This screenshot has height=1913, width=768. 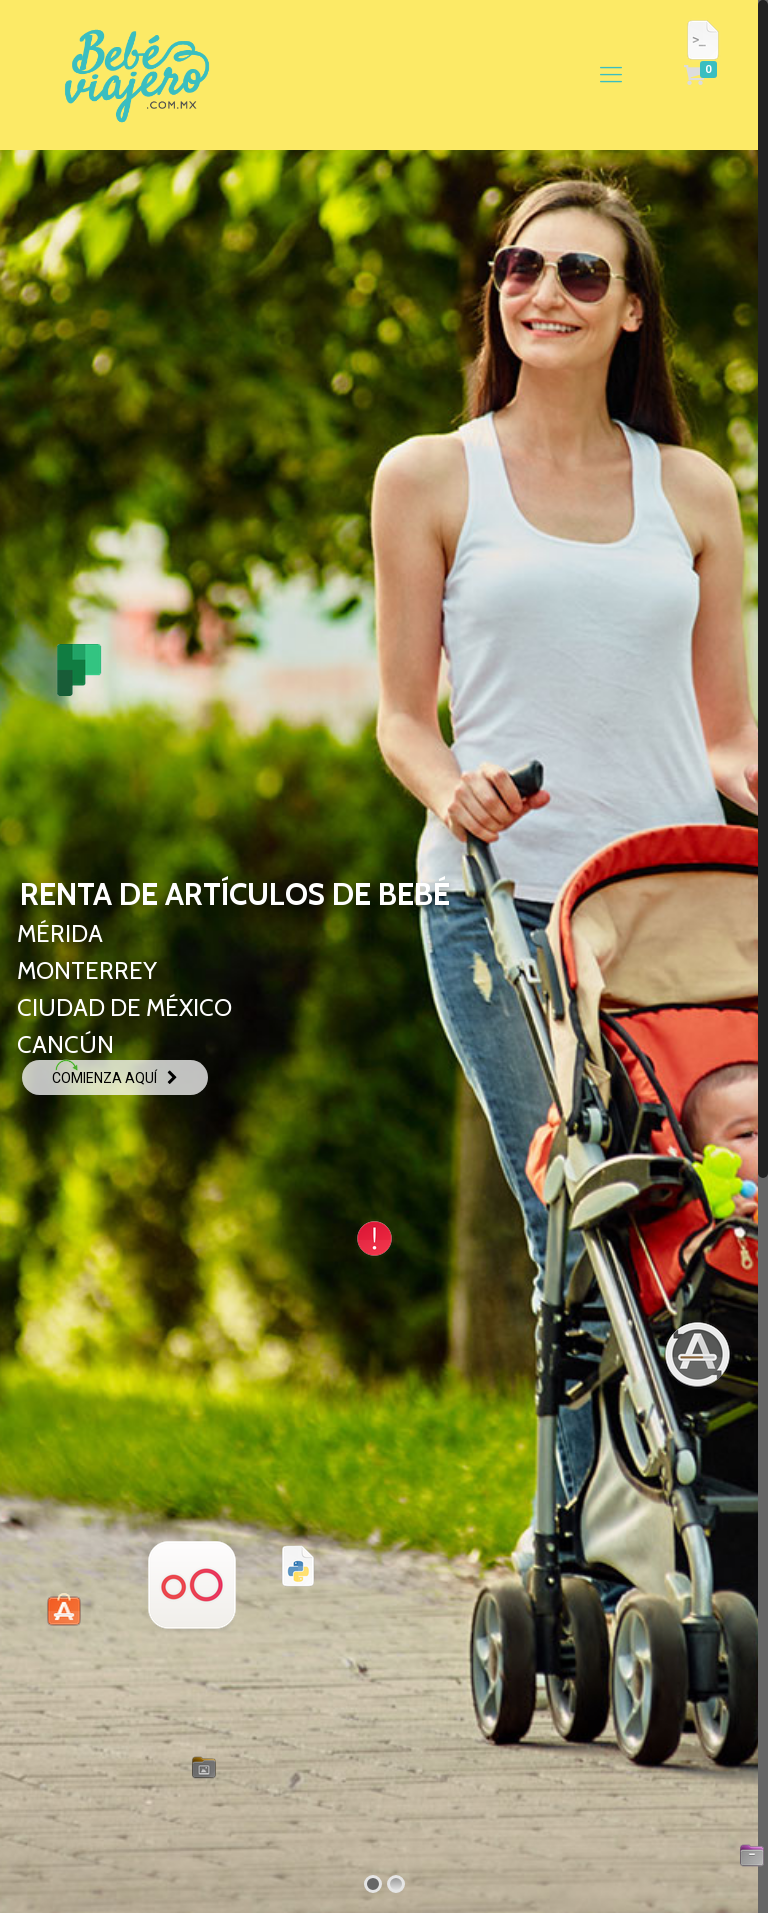 What do you see at coordinates (192, 1585) in the screenshot?
I see `launch genymotion android emulator` at bounding box center [192, 1585].